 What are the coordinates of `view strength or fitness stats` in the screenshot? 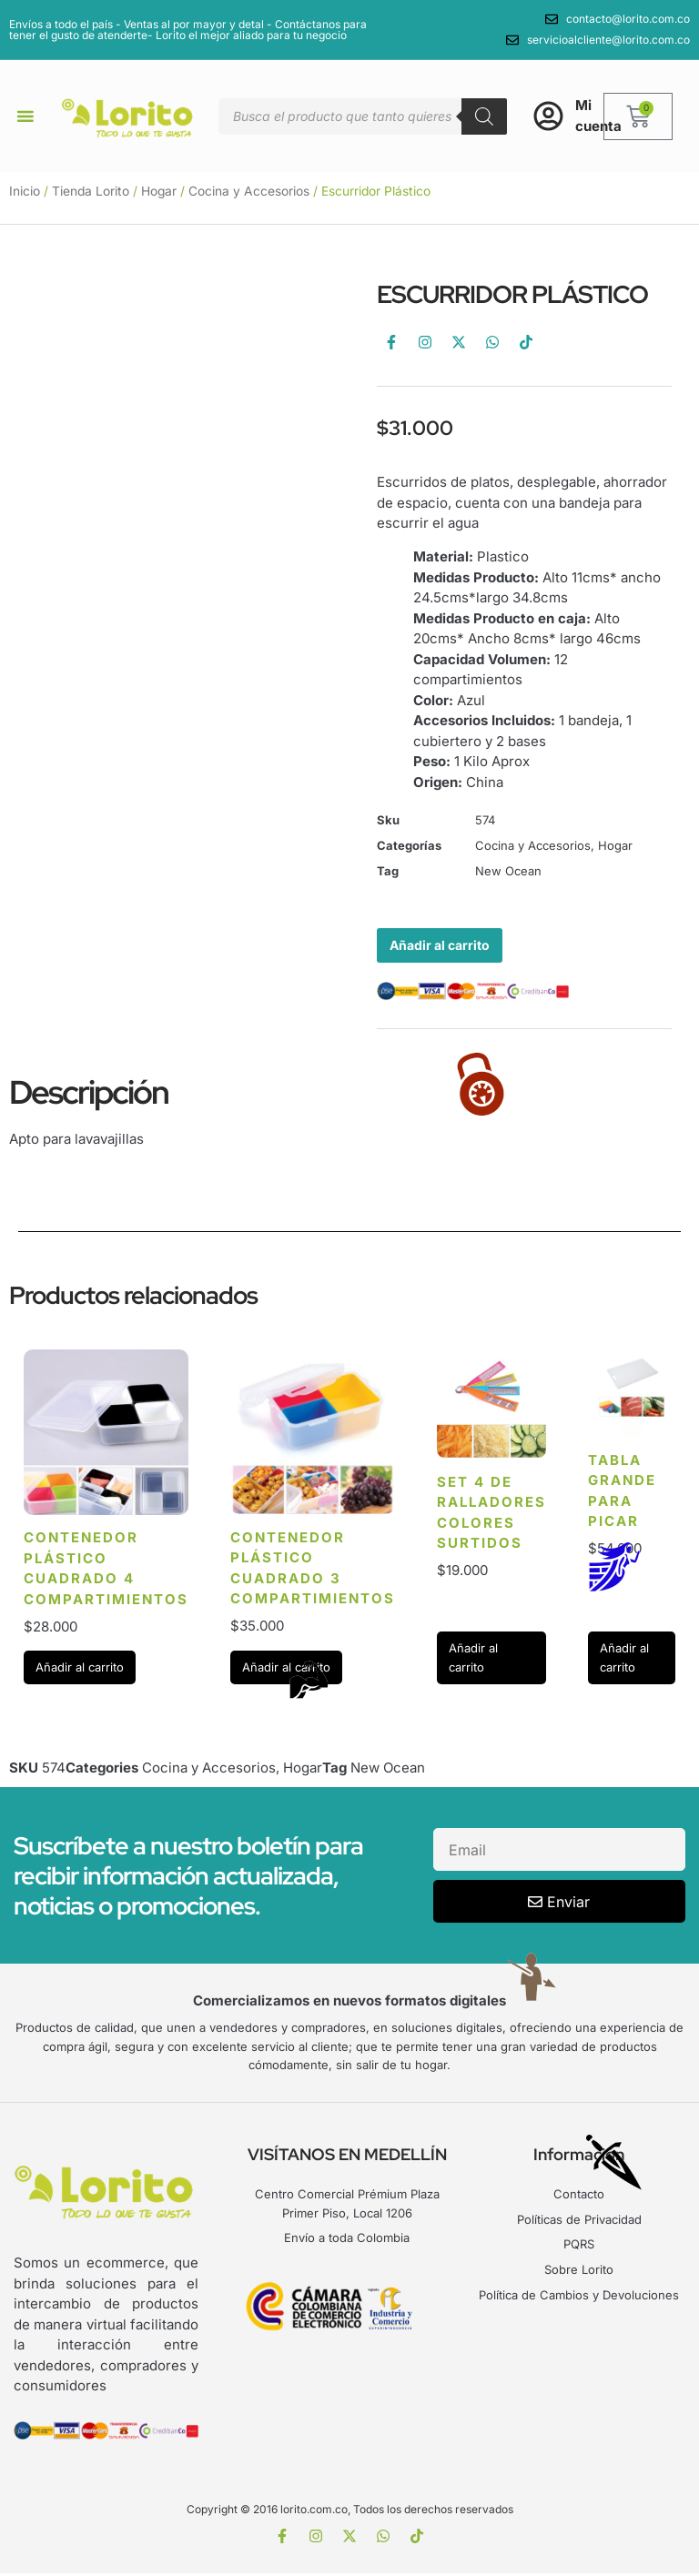 It's located at (309, 1679).